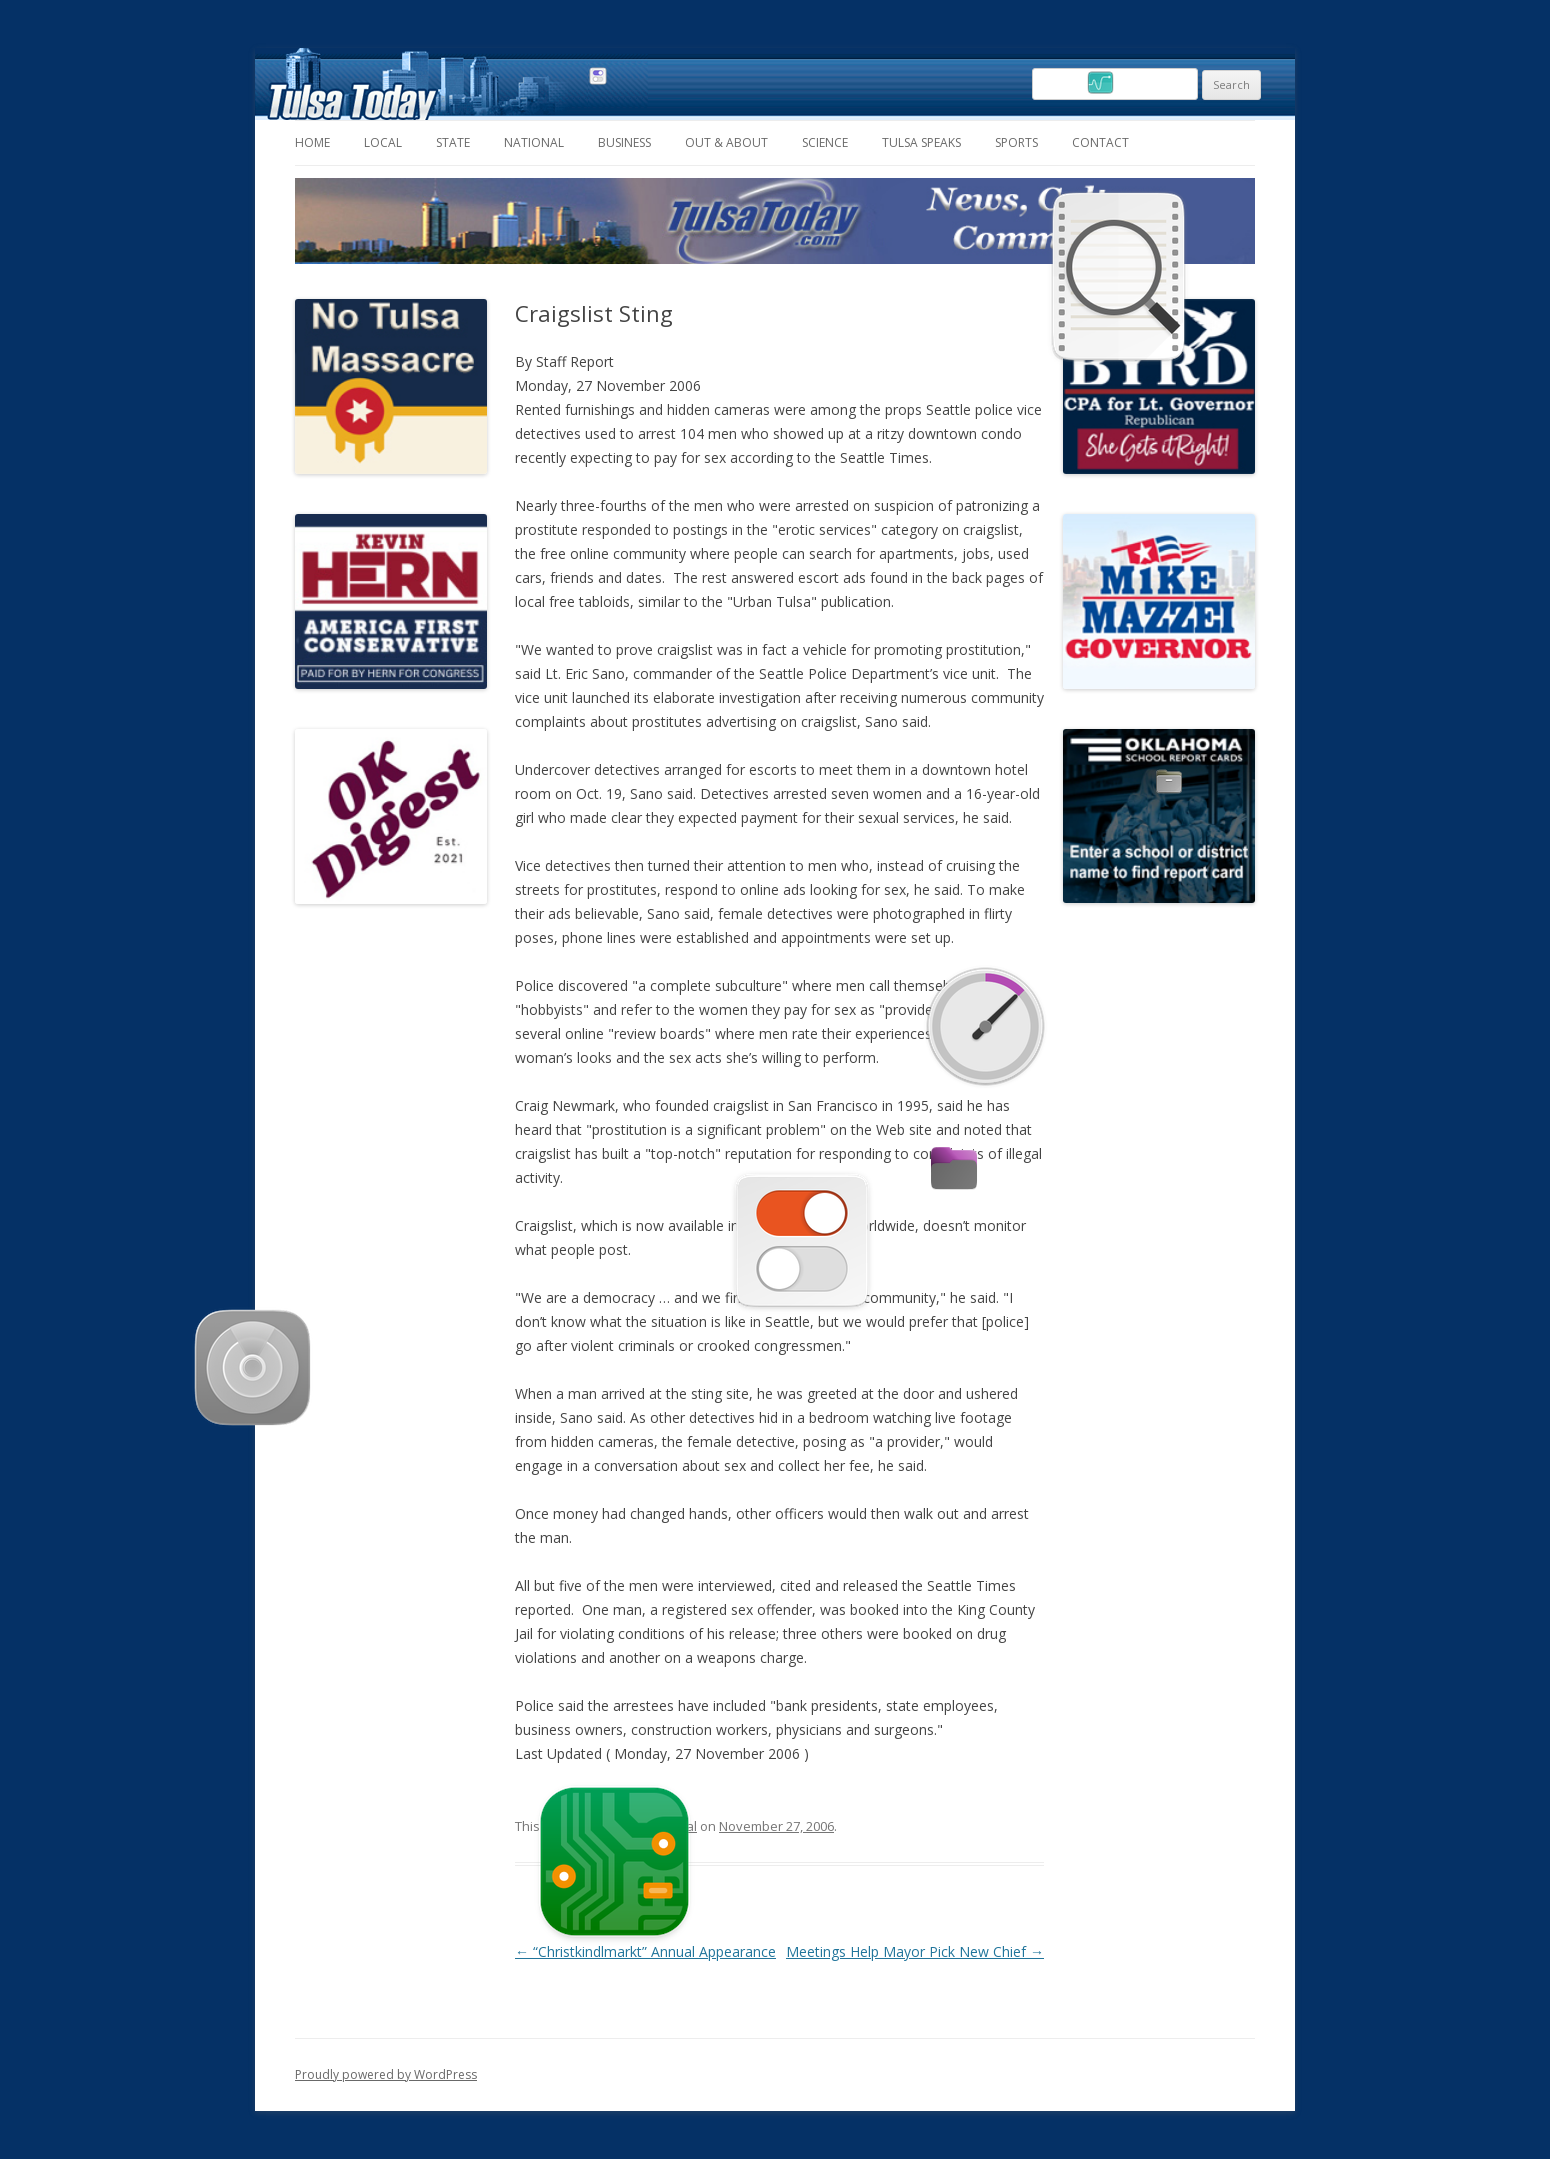 This screenshot has width=1550, height=2159. What do you see at coordinates (802, 1241) in the screenshot?
I see `open system tweaks or settings app` at bounding box center [802, 1241].